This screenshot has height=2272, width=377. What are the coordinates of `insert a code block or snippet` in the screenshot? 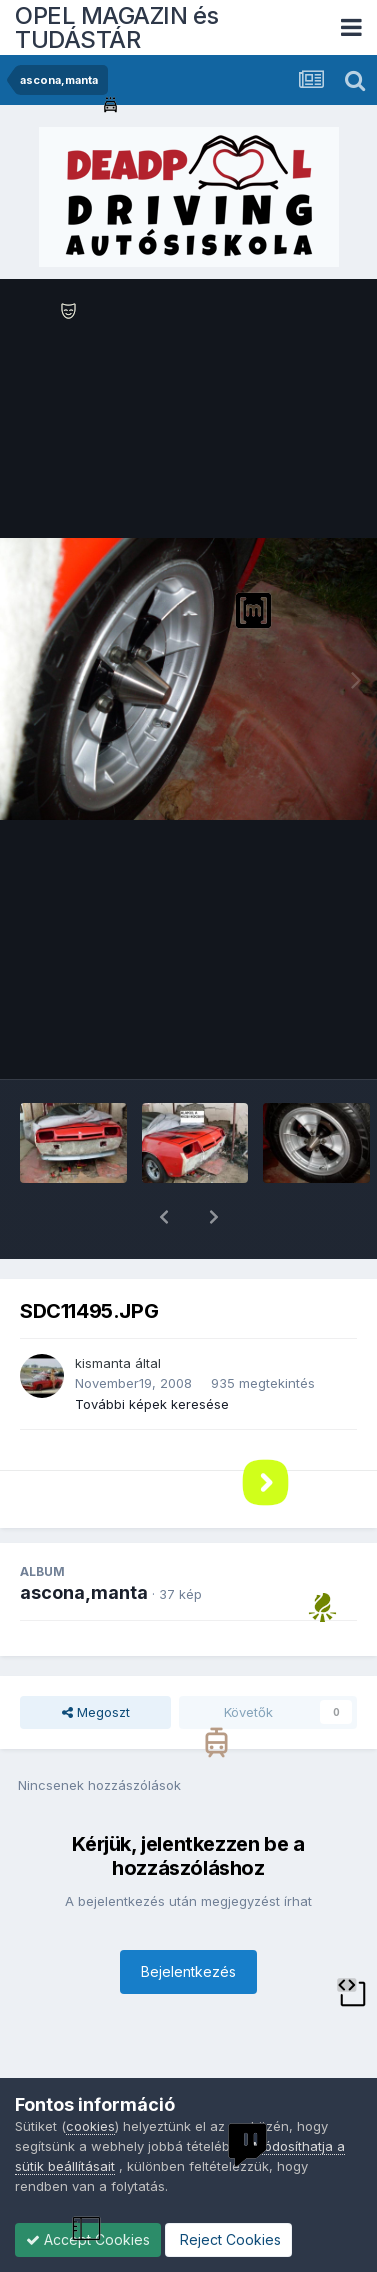 It's located at (353, 1994).